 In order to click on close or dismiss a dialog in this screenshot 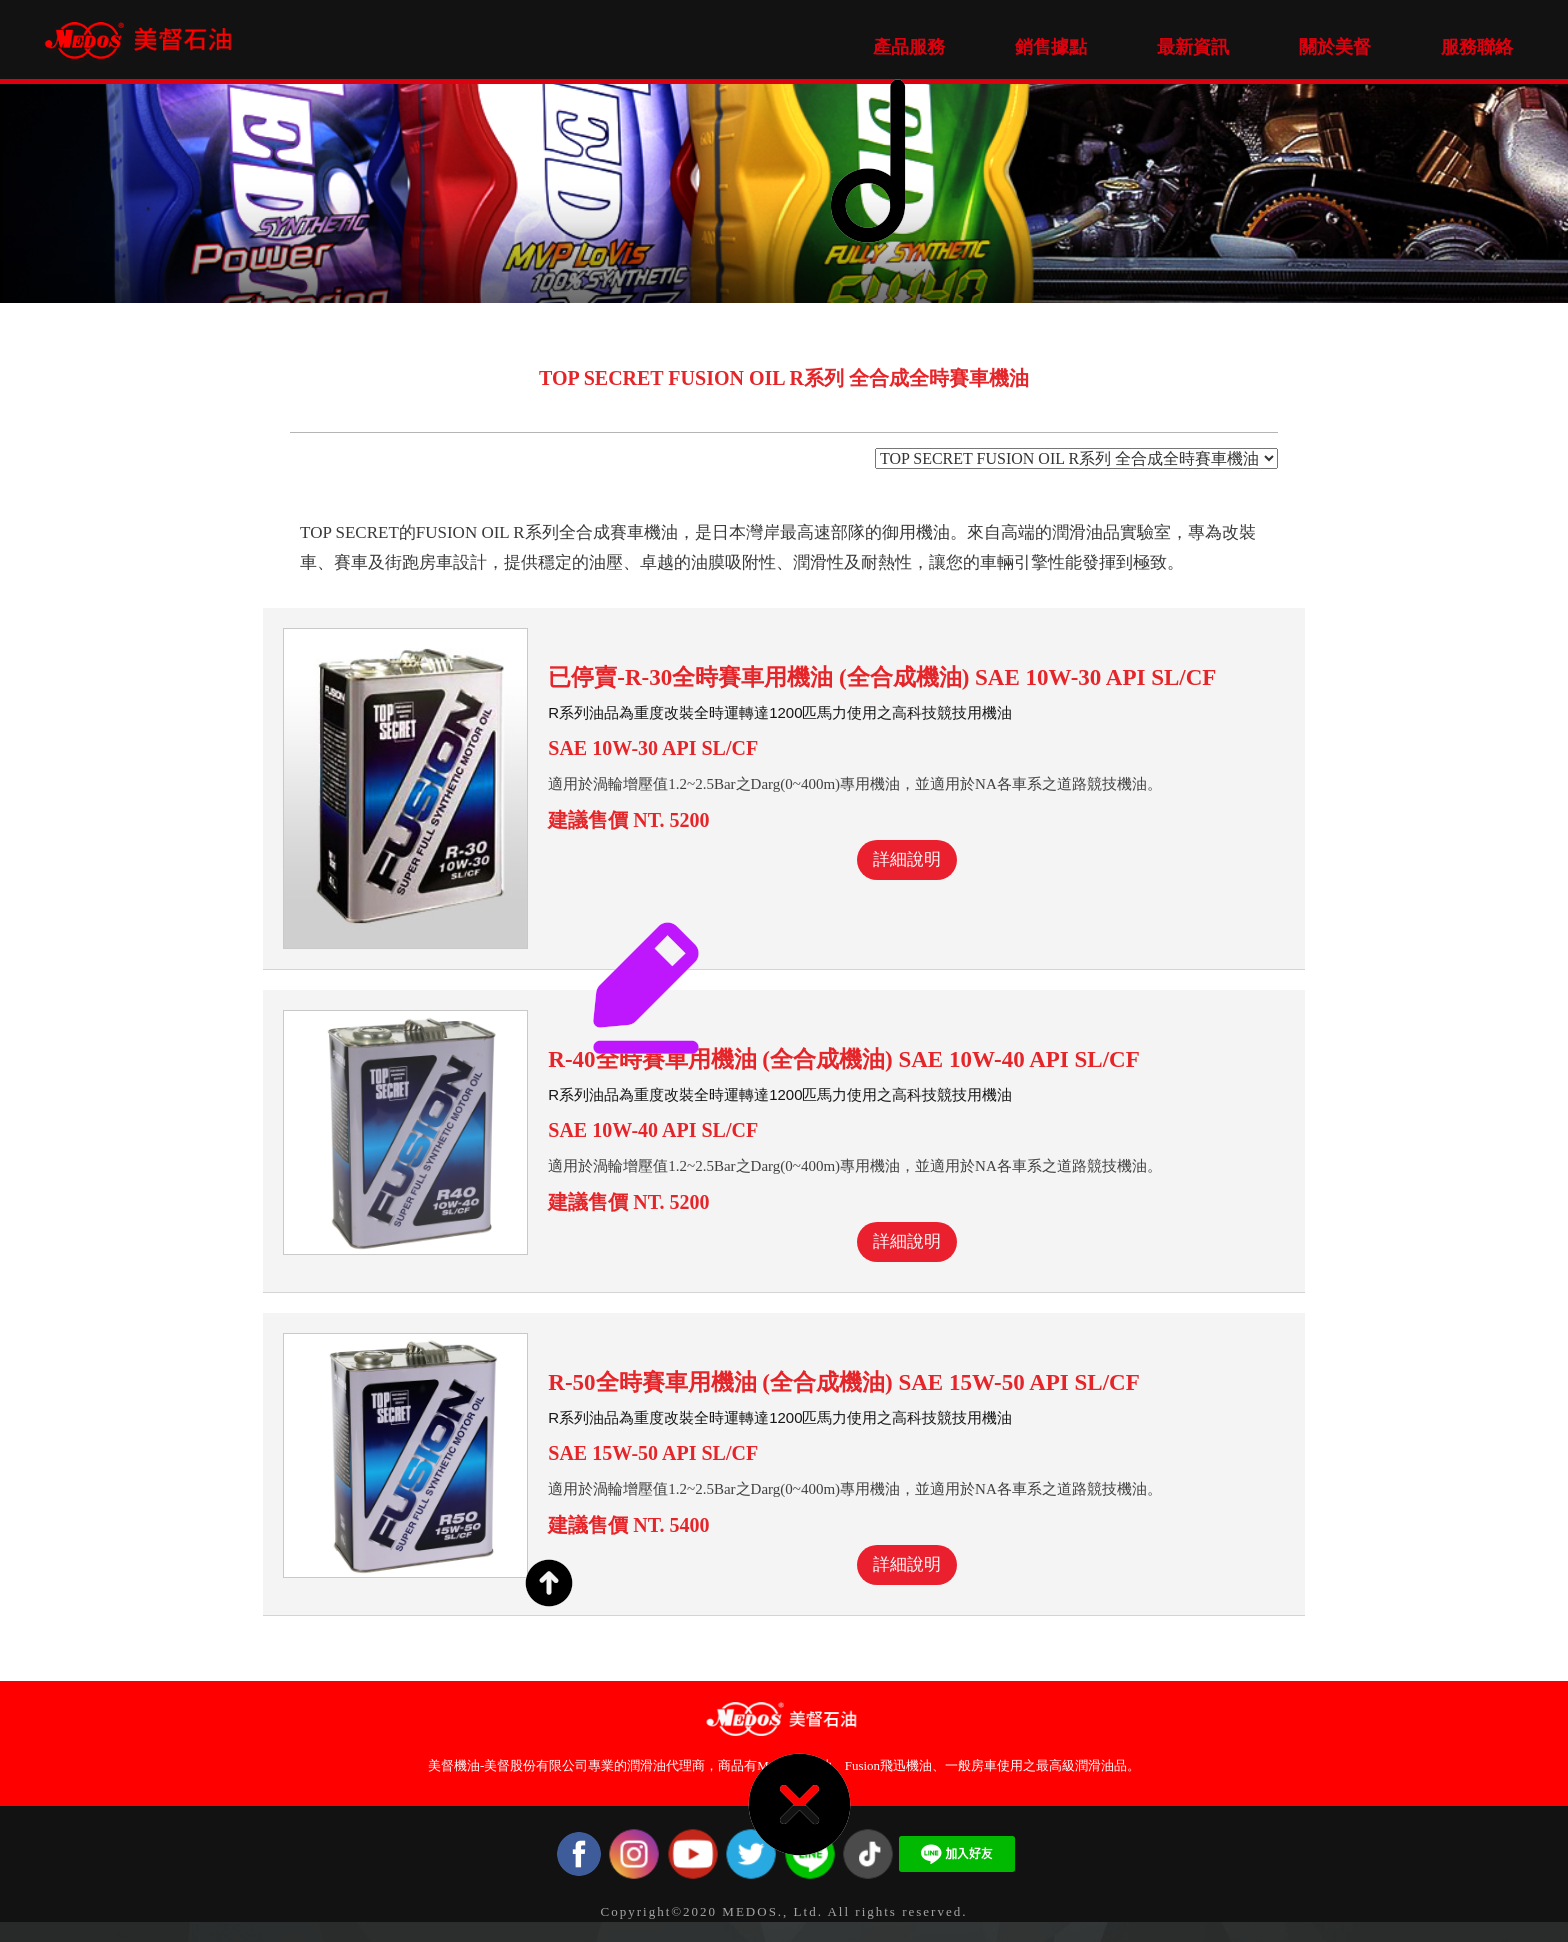, I will do `click(799, 1804)`.